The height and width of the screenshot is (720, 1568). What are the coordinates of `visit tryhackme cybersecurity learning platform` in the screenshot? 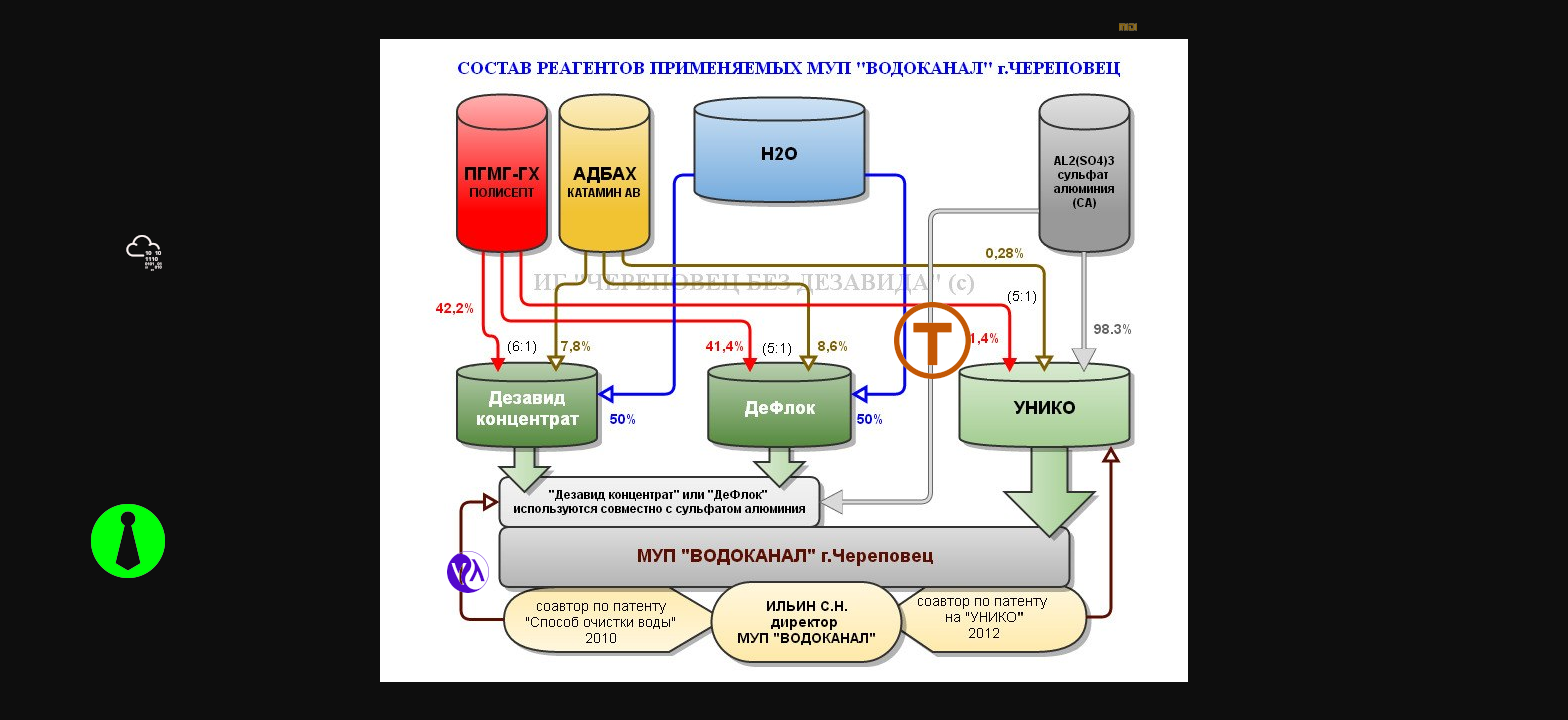 It's located at (144, 253).